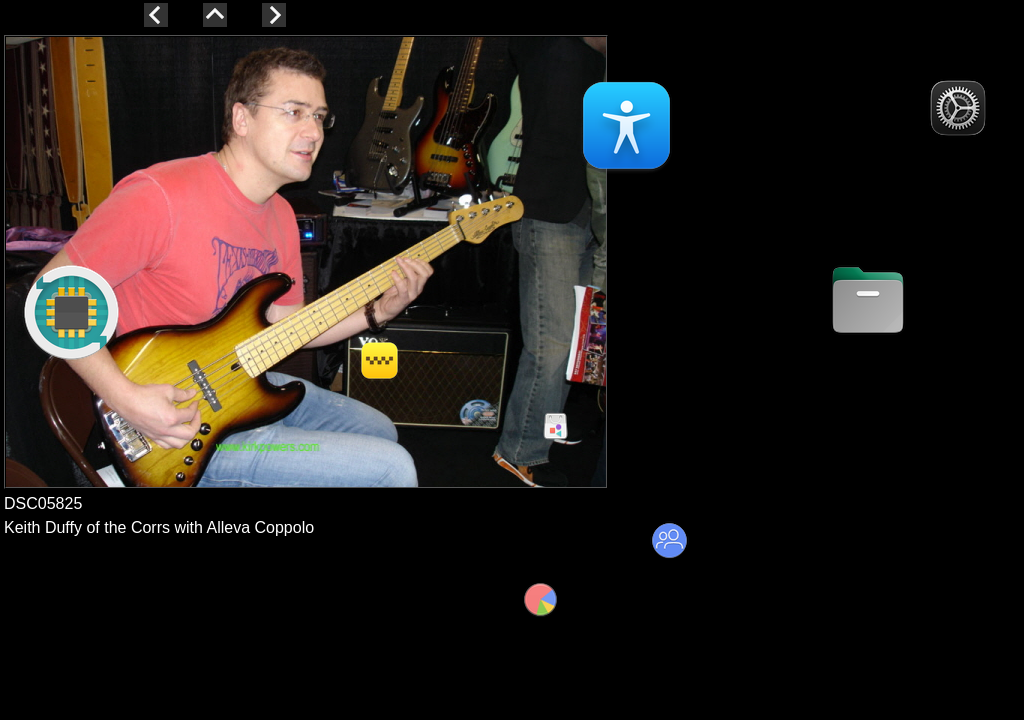  What do you see at coordinates (958, 108) in the screenshot?
I see `open system settings` at bounding box center [958, 108].